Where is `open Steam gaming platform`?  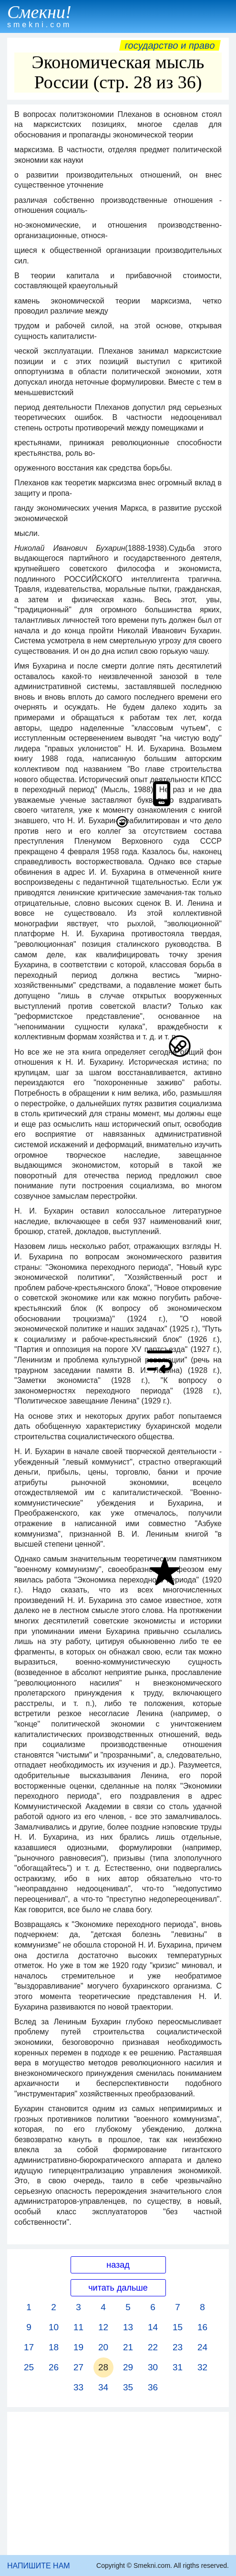 open Steam gaming platform is located at coordinates (180, 1046).